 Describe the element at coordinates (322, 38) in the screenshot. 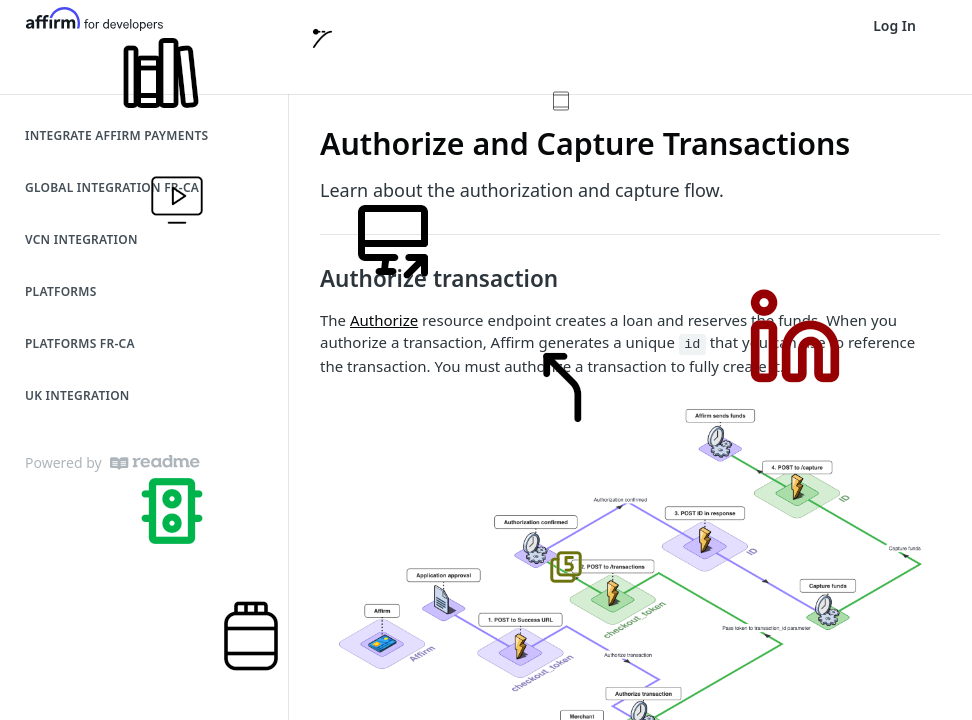

I see `adjust animation easing curve` at that location.